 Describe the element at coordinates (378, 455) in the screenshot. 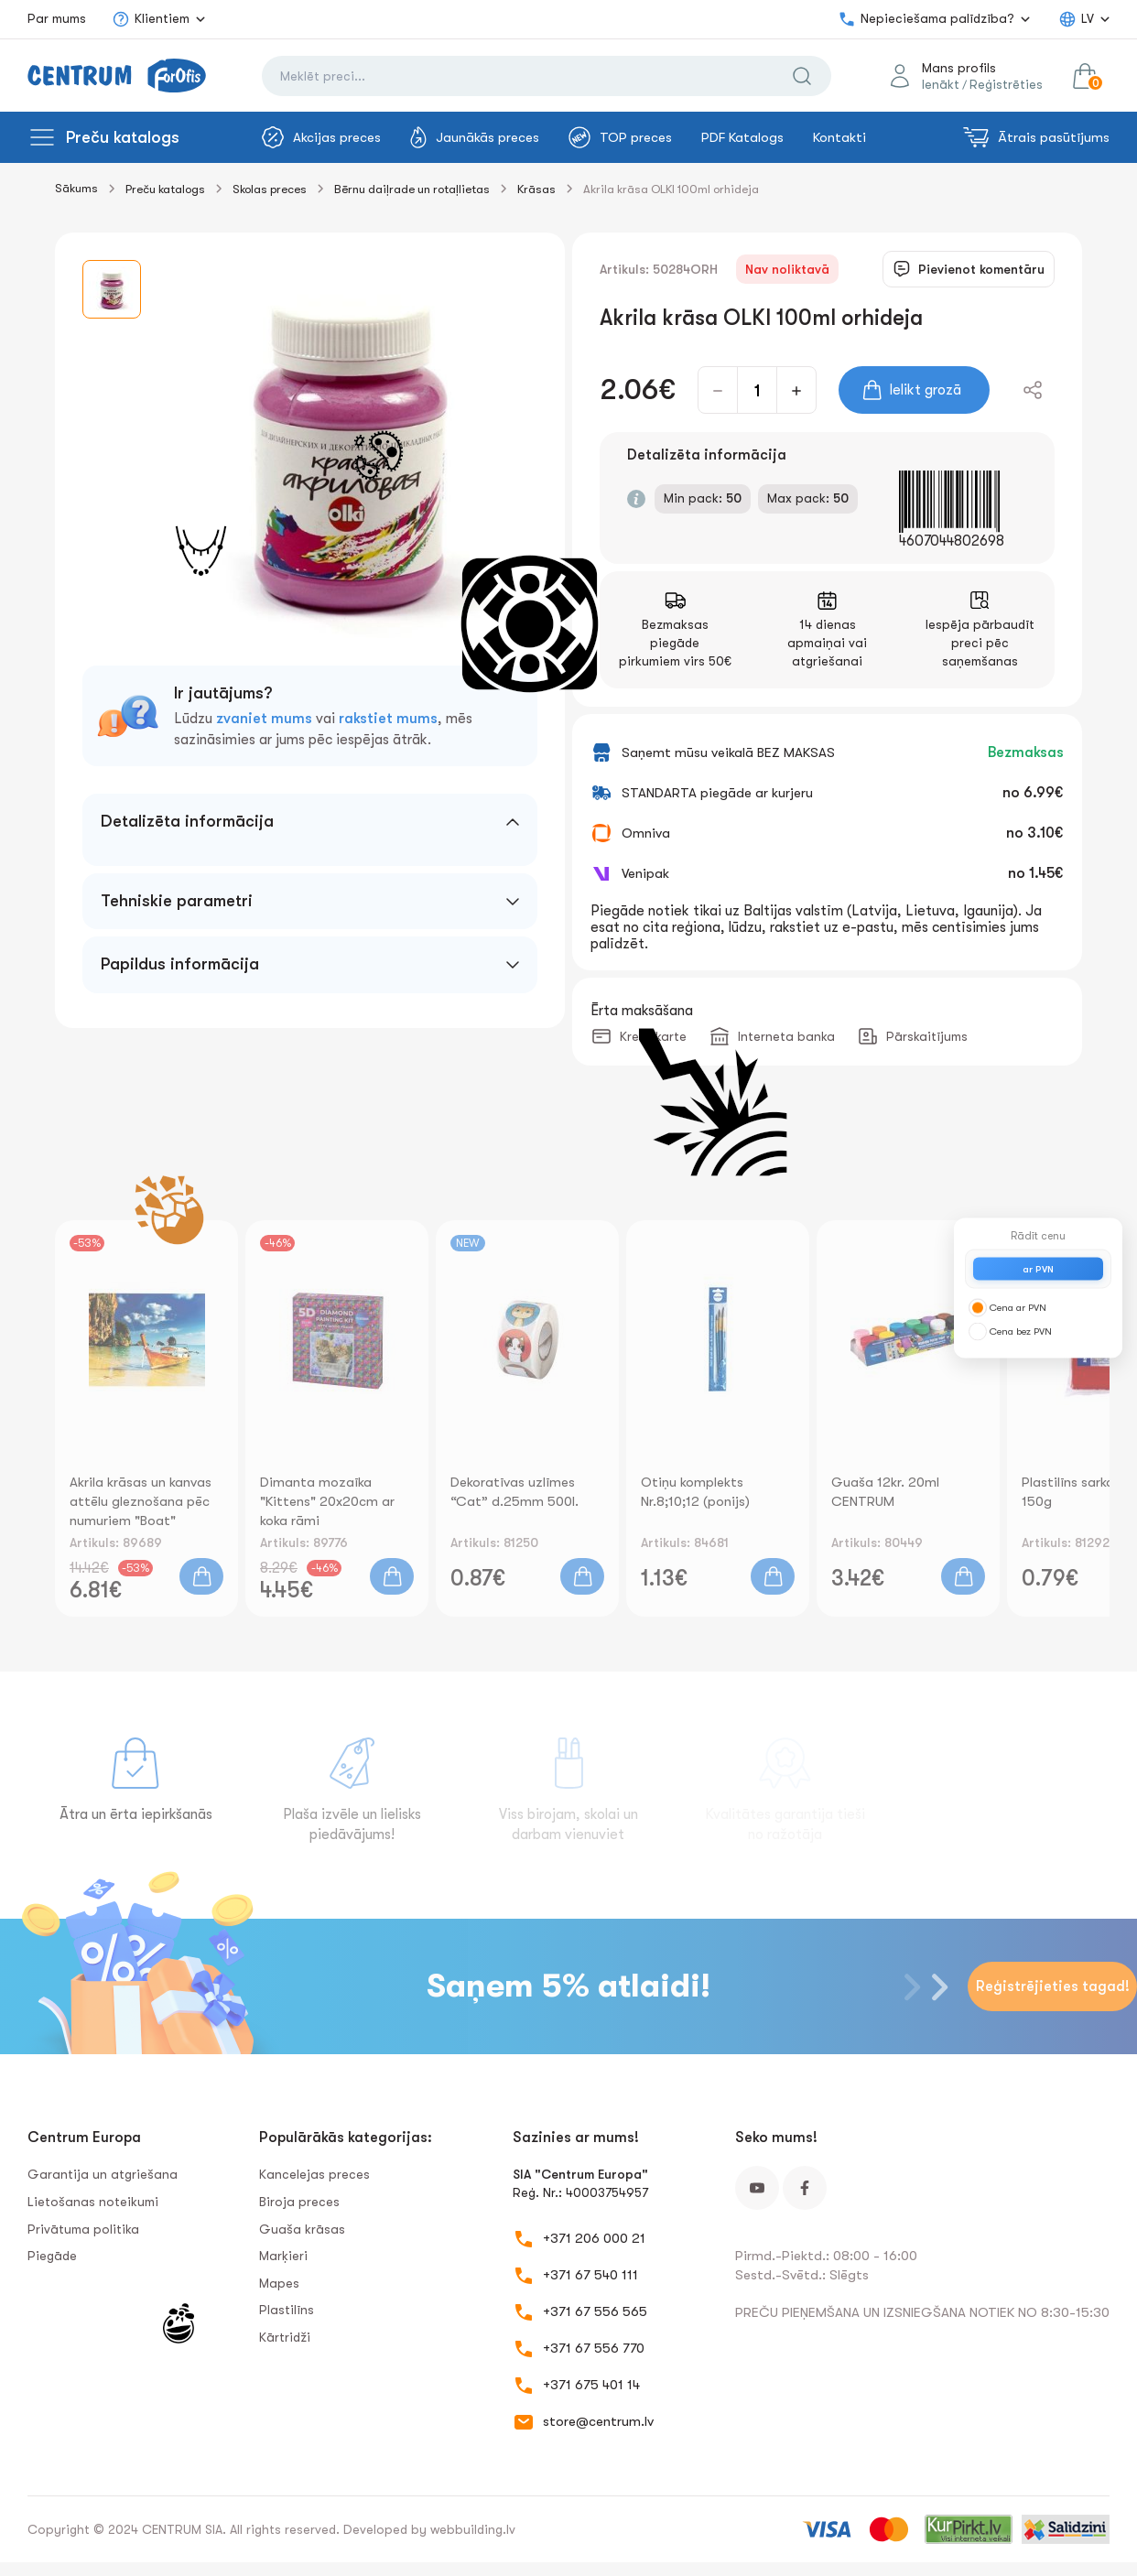

I see `view microorganisms or bacteria in a science game` at that location.